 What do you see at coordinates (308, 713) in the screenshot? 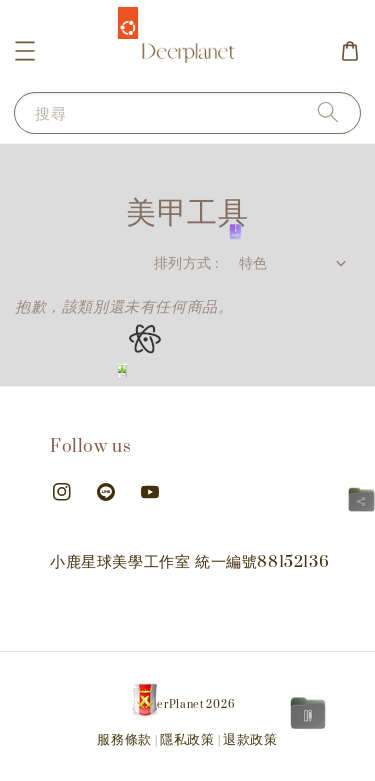
I see `open templates folder` at bounding box center [308, 713].